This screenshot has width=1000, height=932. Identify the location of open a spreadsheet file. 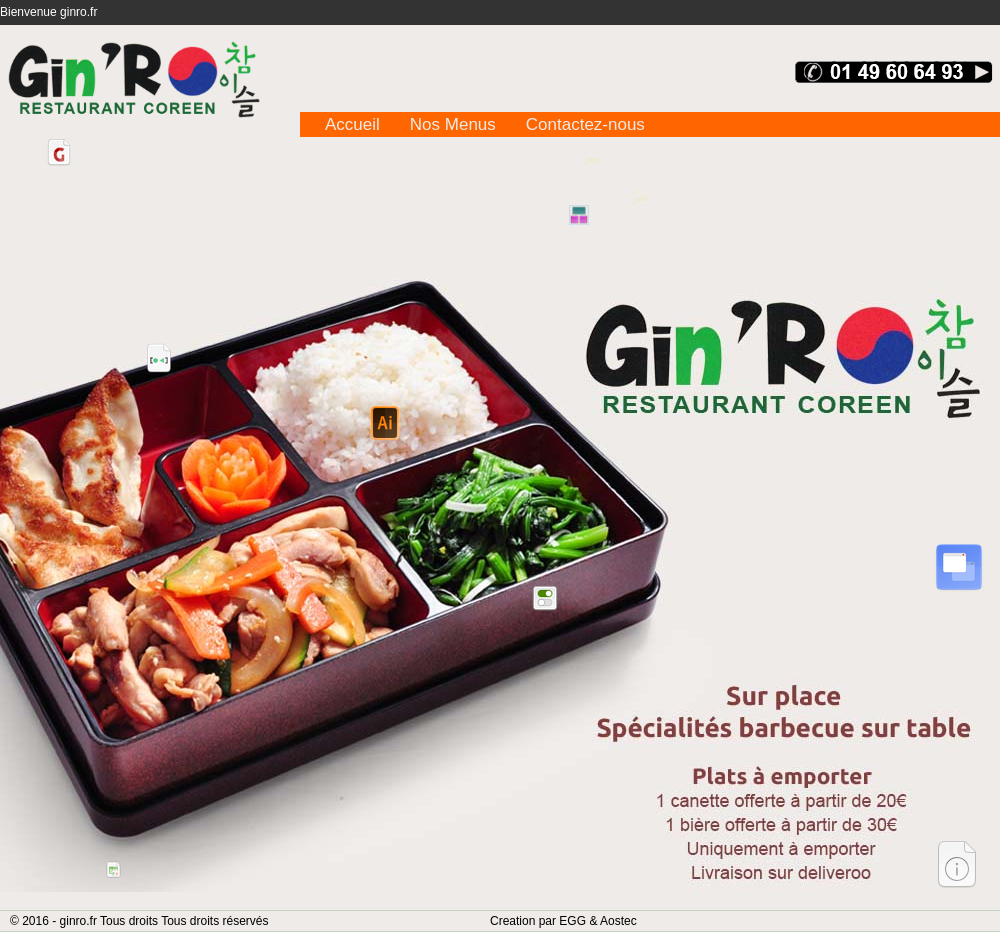
(113, 869).